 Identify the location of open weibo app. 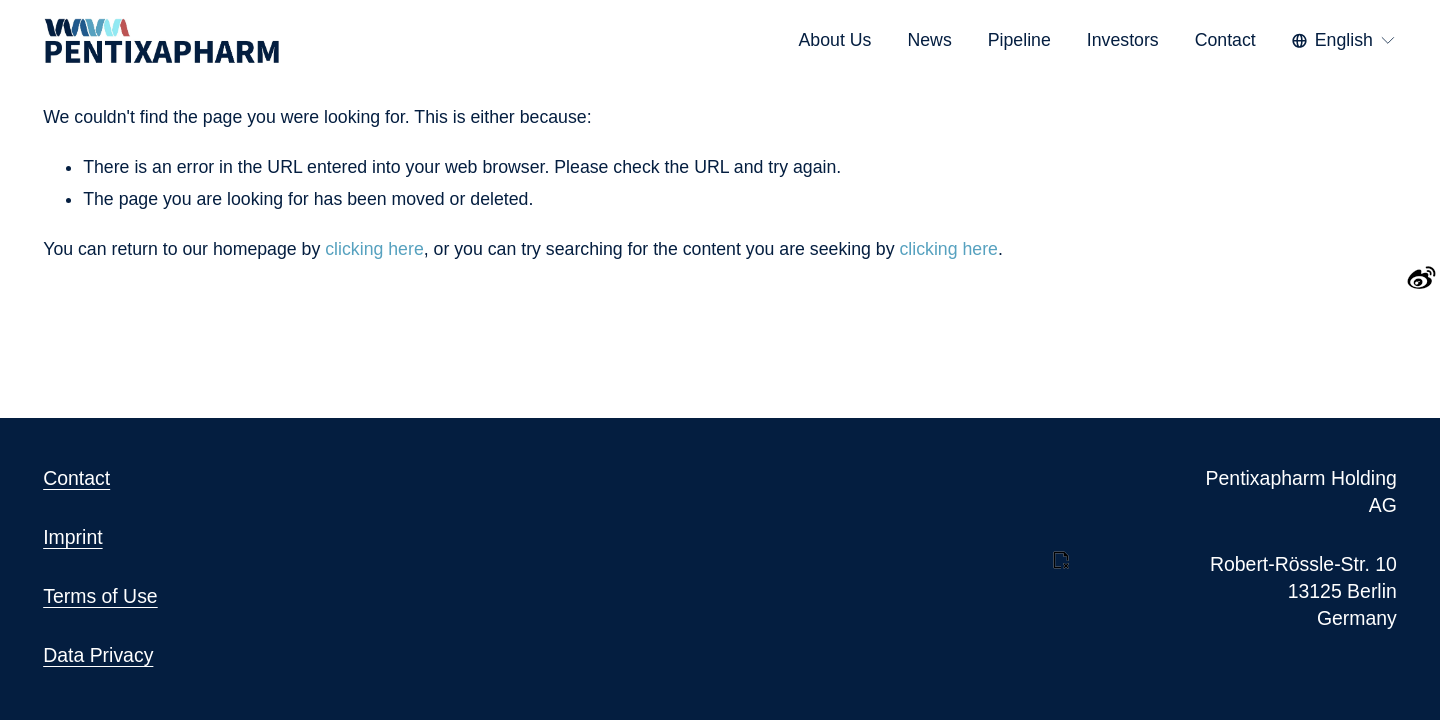
(1421, 278).